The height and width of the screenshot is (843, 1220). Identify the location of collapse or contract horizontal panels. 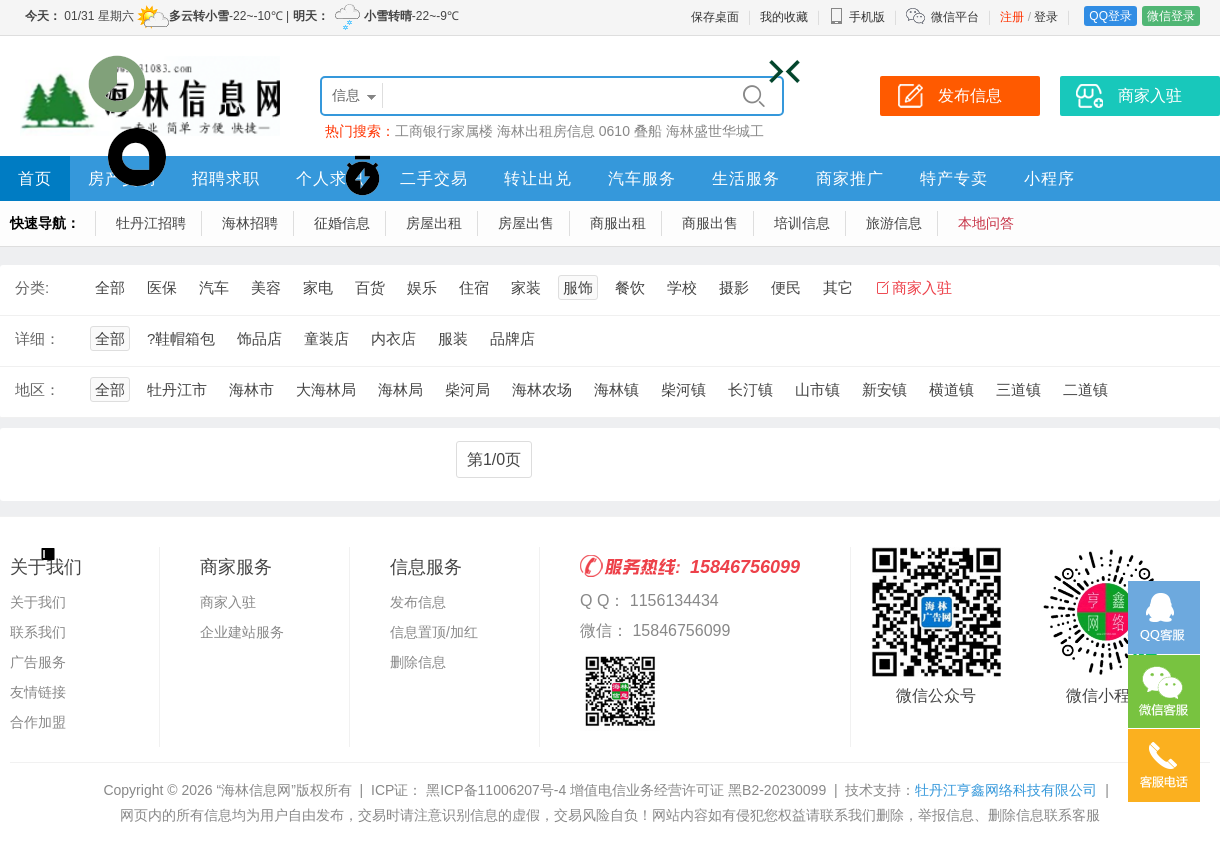
(784, 71).